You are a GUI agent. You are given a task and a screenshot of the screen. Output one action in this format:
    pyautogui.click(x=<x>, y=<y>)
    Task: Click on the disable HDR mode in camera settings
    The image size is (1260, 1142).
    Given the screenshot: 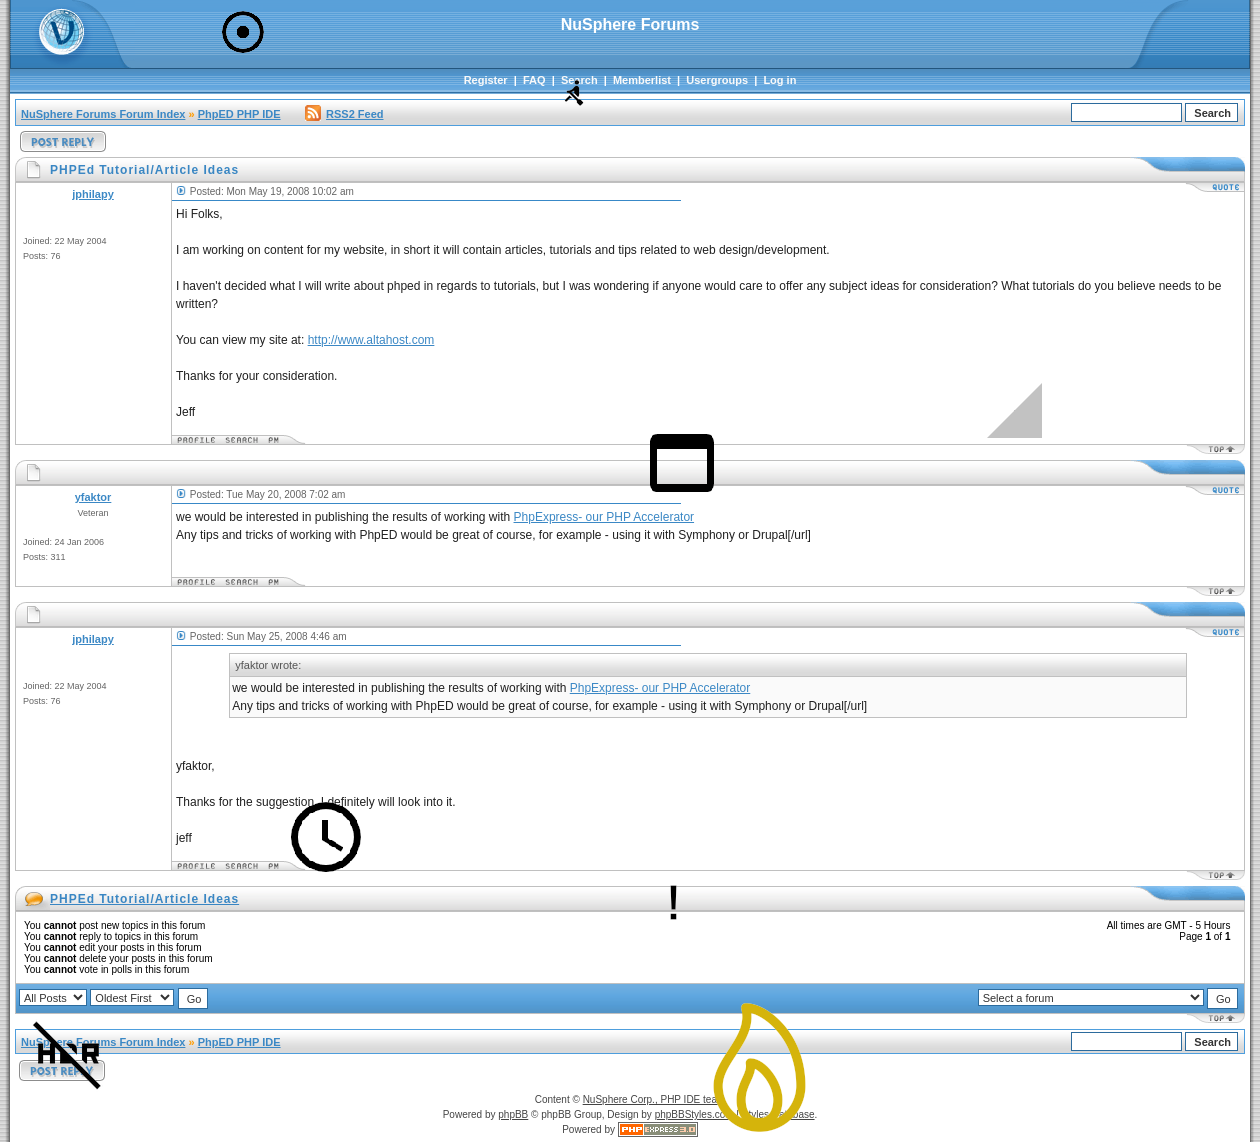 What is the action you would take?
    pyautogui.click(x=68, y=1053)
    